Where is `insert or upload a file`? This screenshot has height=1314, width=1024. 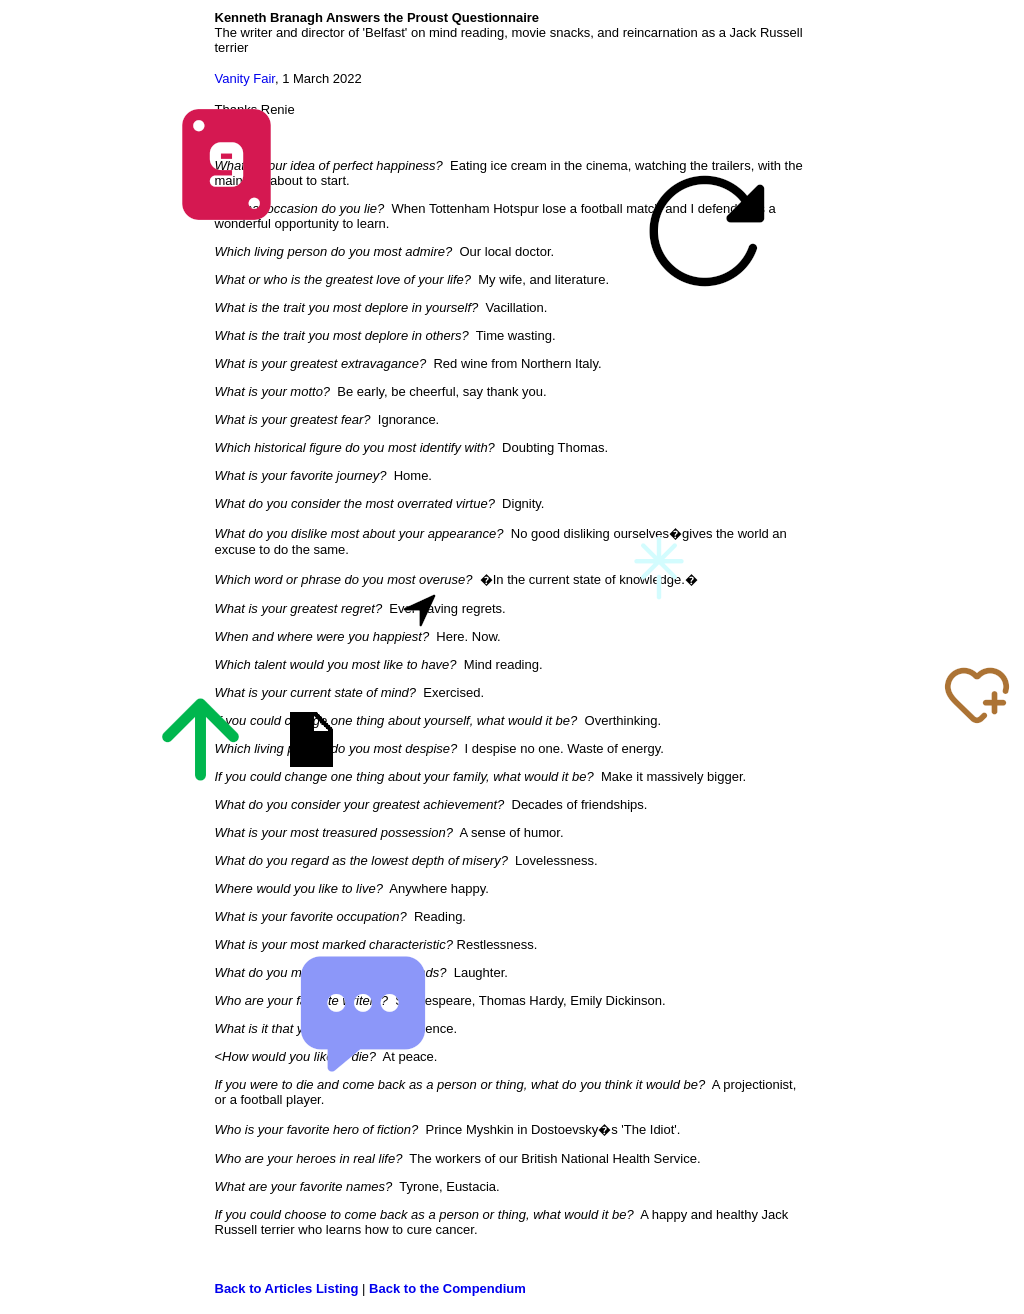
insert or upload a file is located at coordinates (311, 739).